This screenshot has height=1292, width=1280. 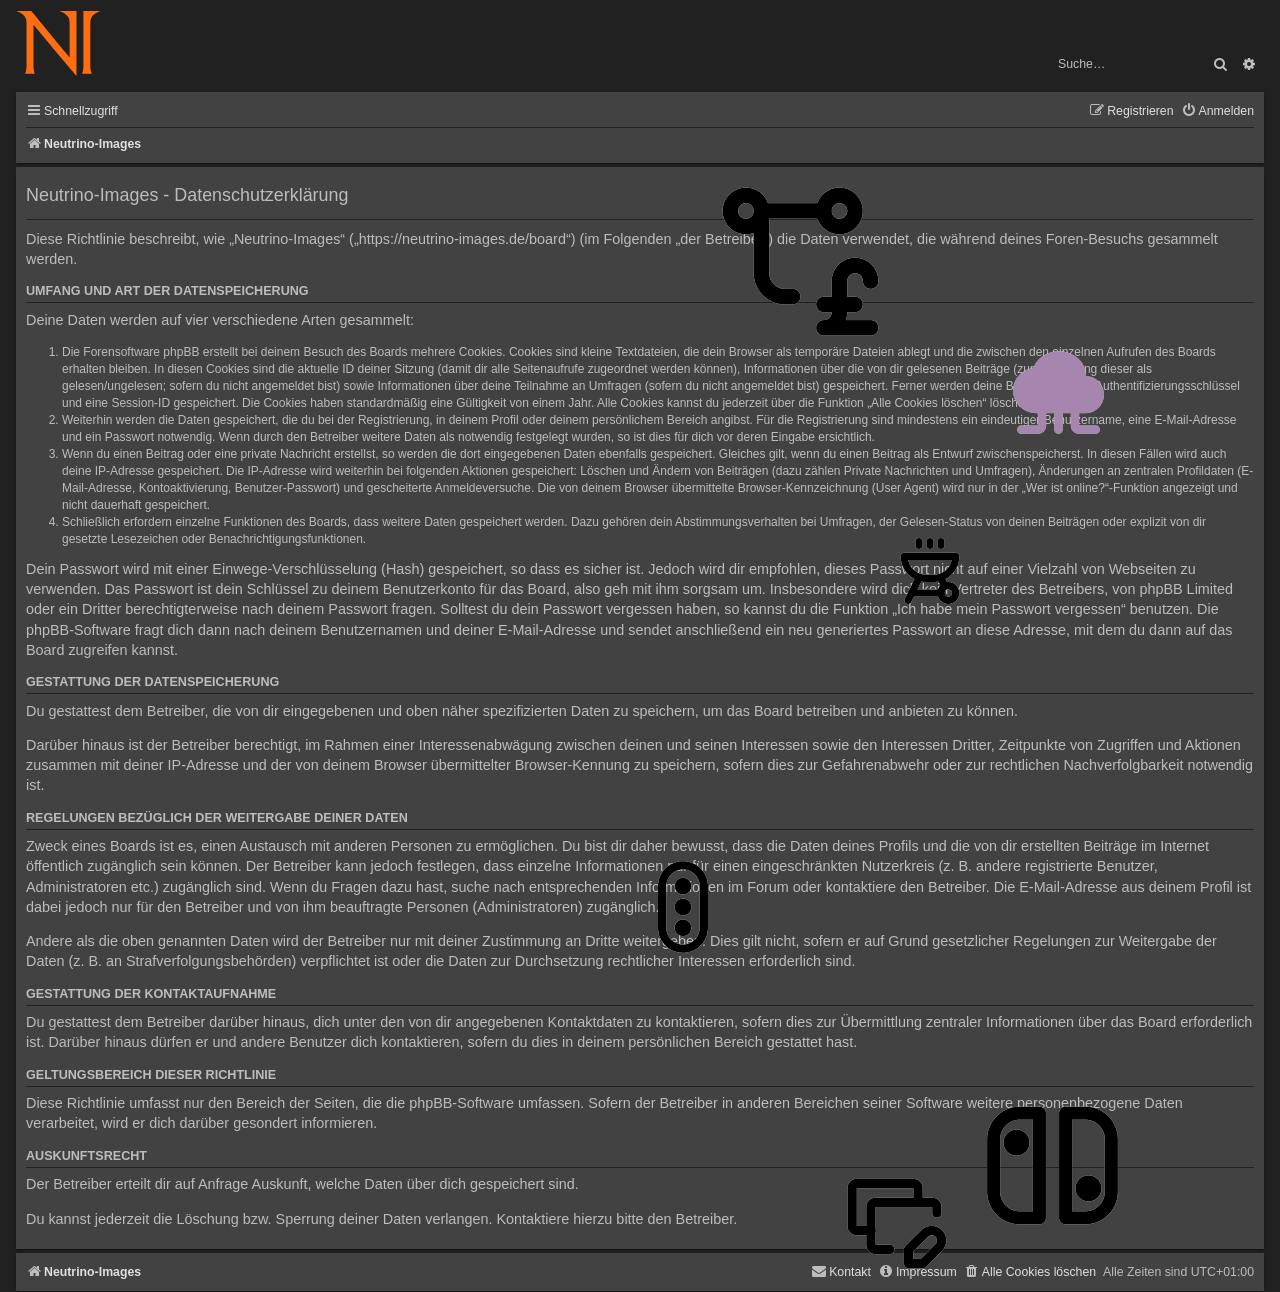 I want to click on access cloud computing services, so click(x=1058, y=392).